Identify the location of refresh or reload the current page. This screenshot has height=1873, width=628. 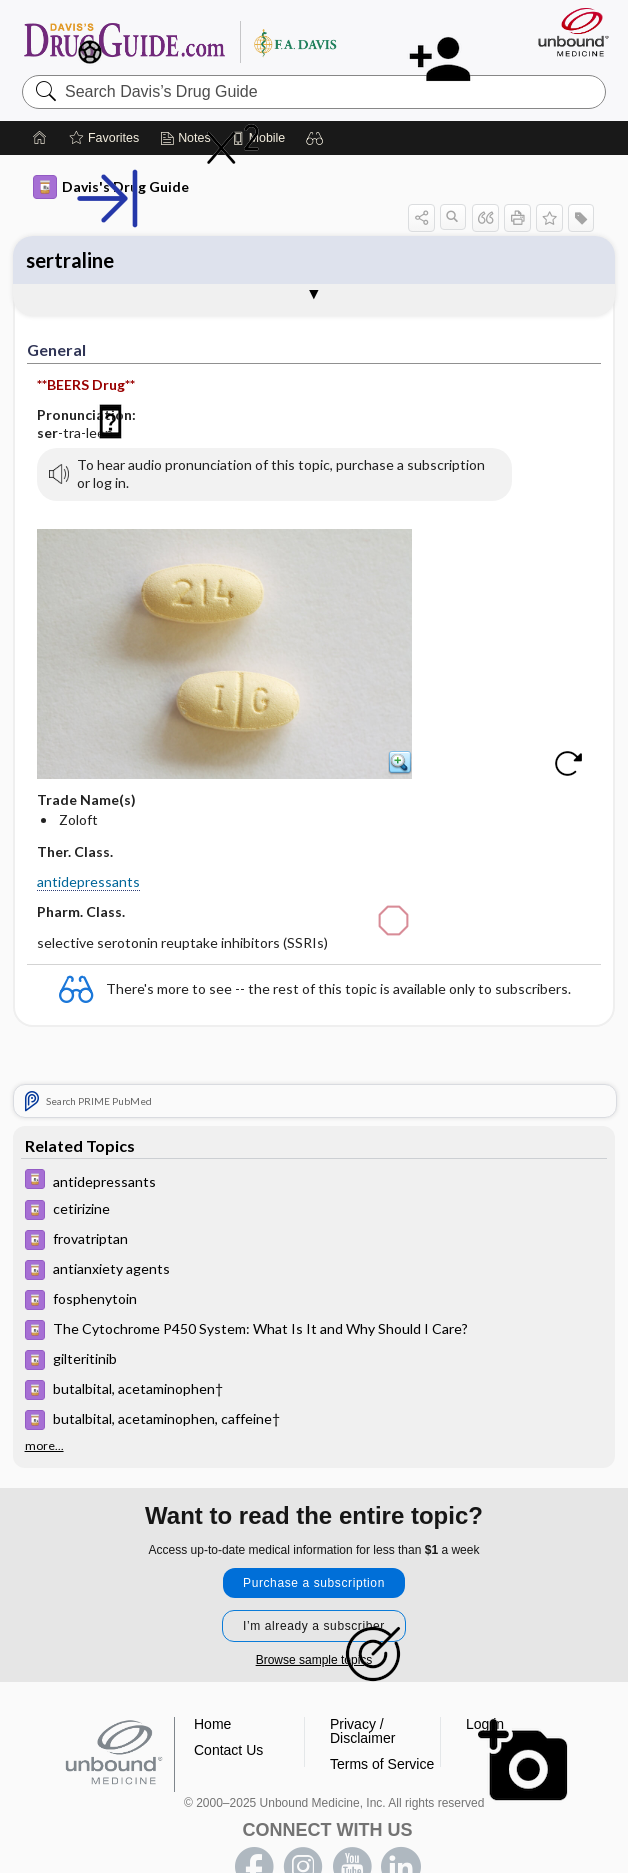
(567, 763).